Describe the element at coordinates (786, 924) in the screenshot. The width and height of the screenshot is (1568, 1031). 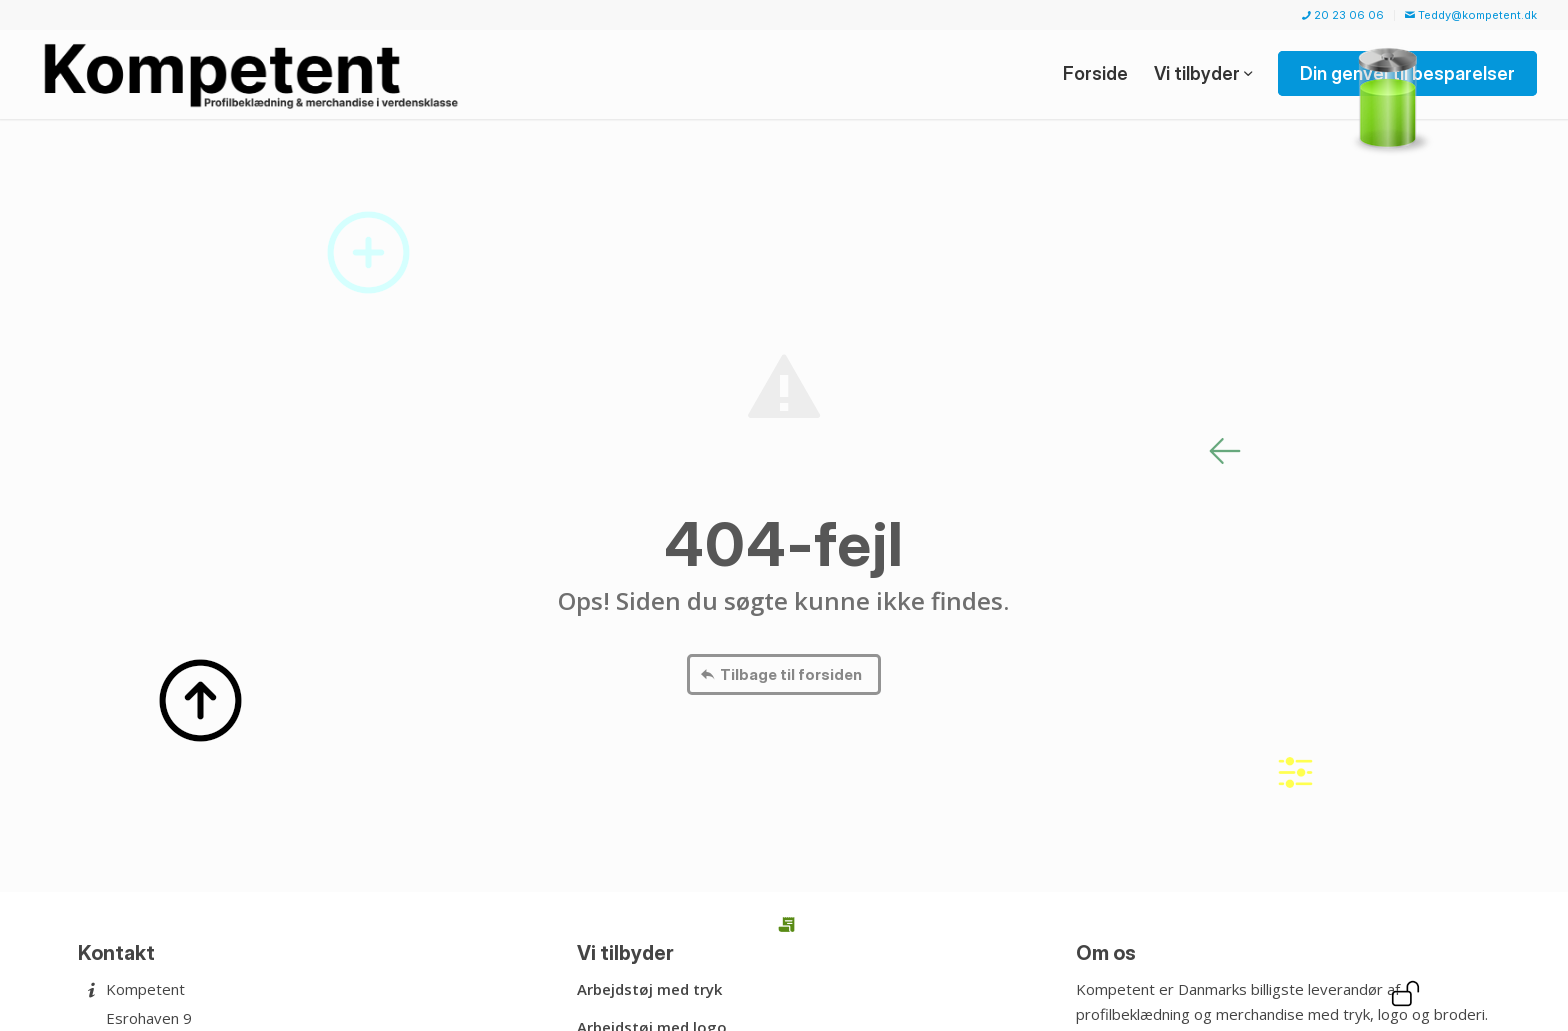
I see `view purchase receipt or transaction history` at that location.